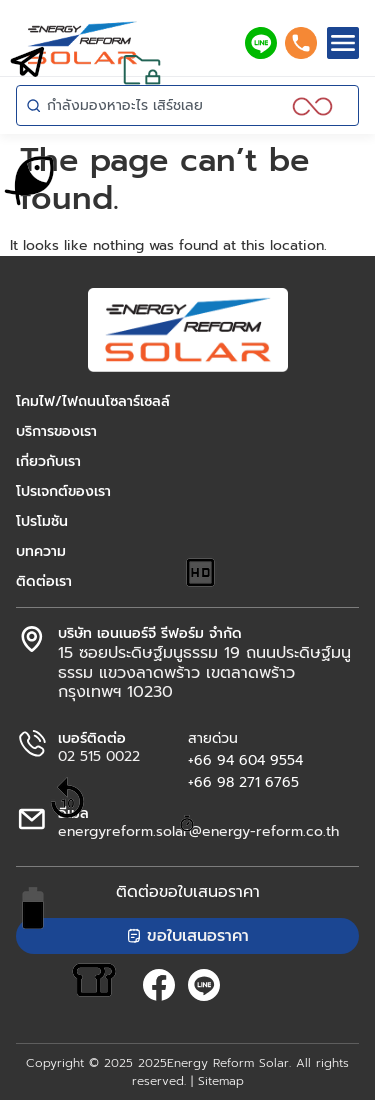  What do you see at coordinates (28, 62) in the screenshot?
I see `open Telegram messaging app` at bounding box center [28, 62].